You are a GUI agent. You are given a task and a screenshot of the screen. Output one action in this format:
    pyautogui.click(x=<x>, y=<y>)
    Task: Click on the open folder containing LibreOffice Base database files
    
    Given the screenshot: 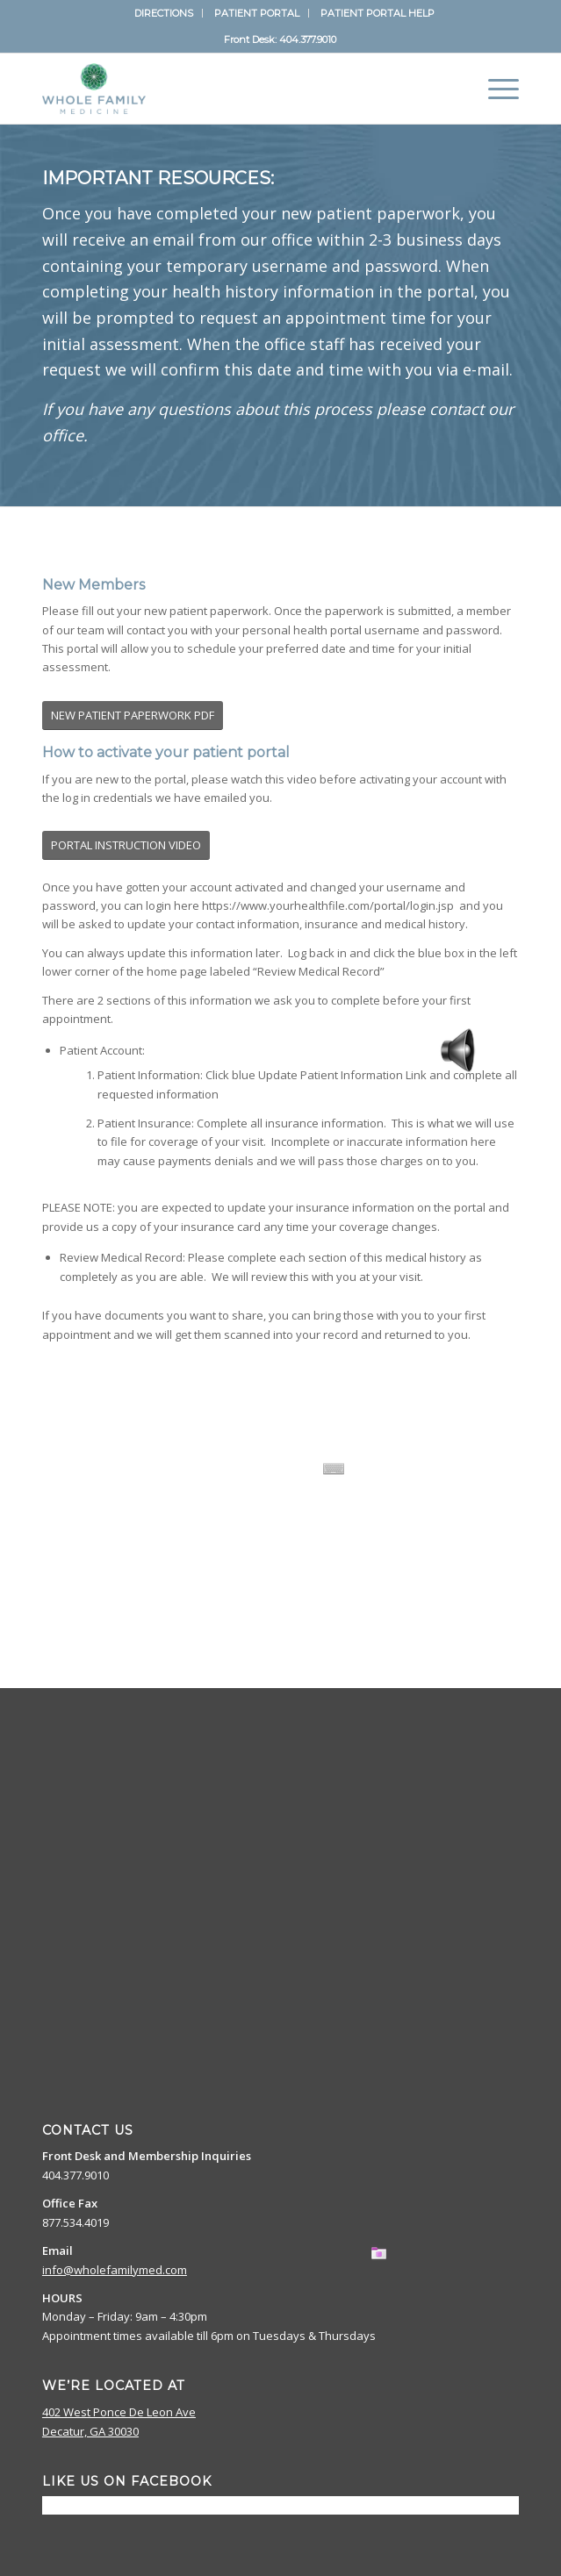 What is the action you would take?
    pyautogui.click(x=378, y=2253)
    